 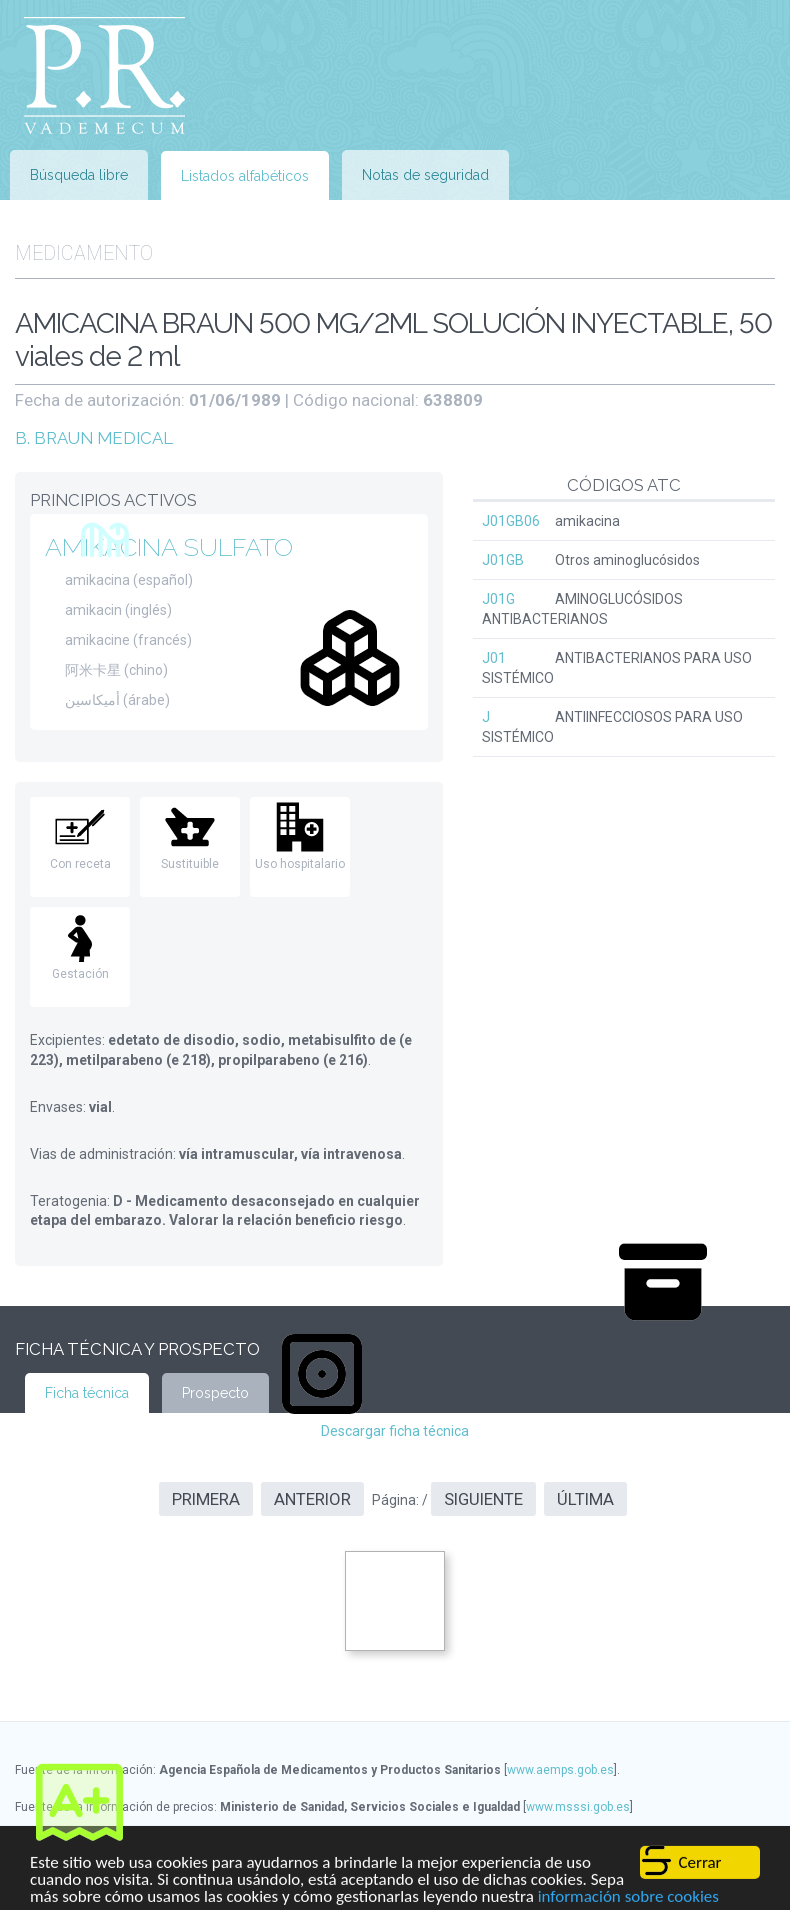 I want to click on view inventory or packages, so click(x=350, y=658).